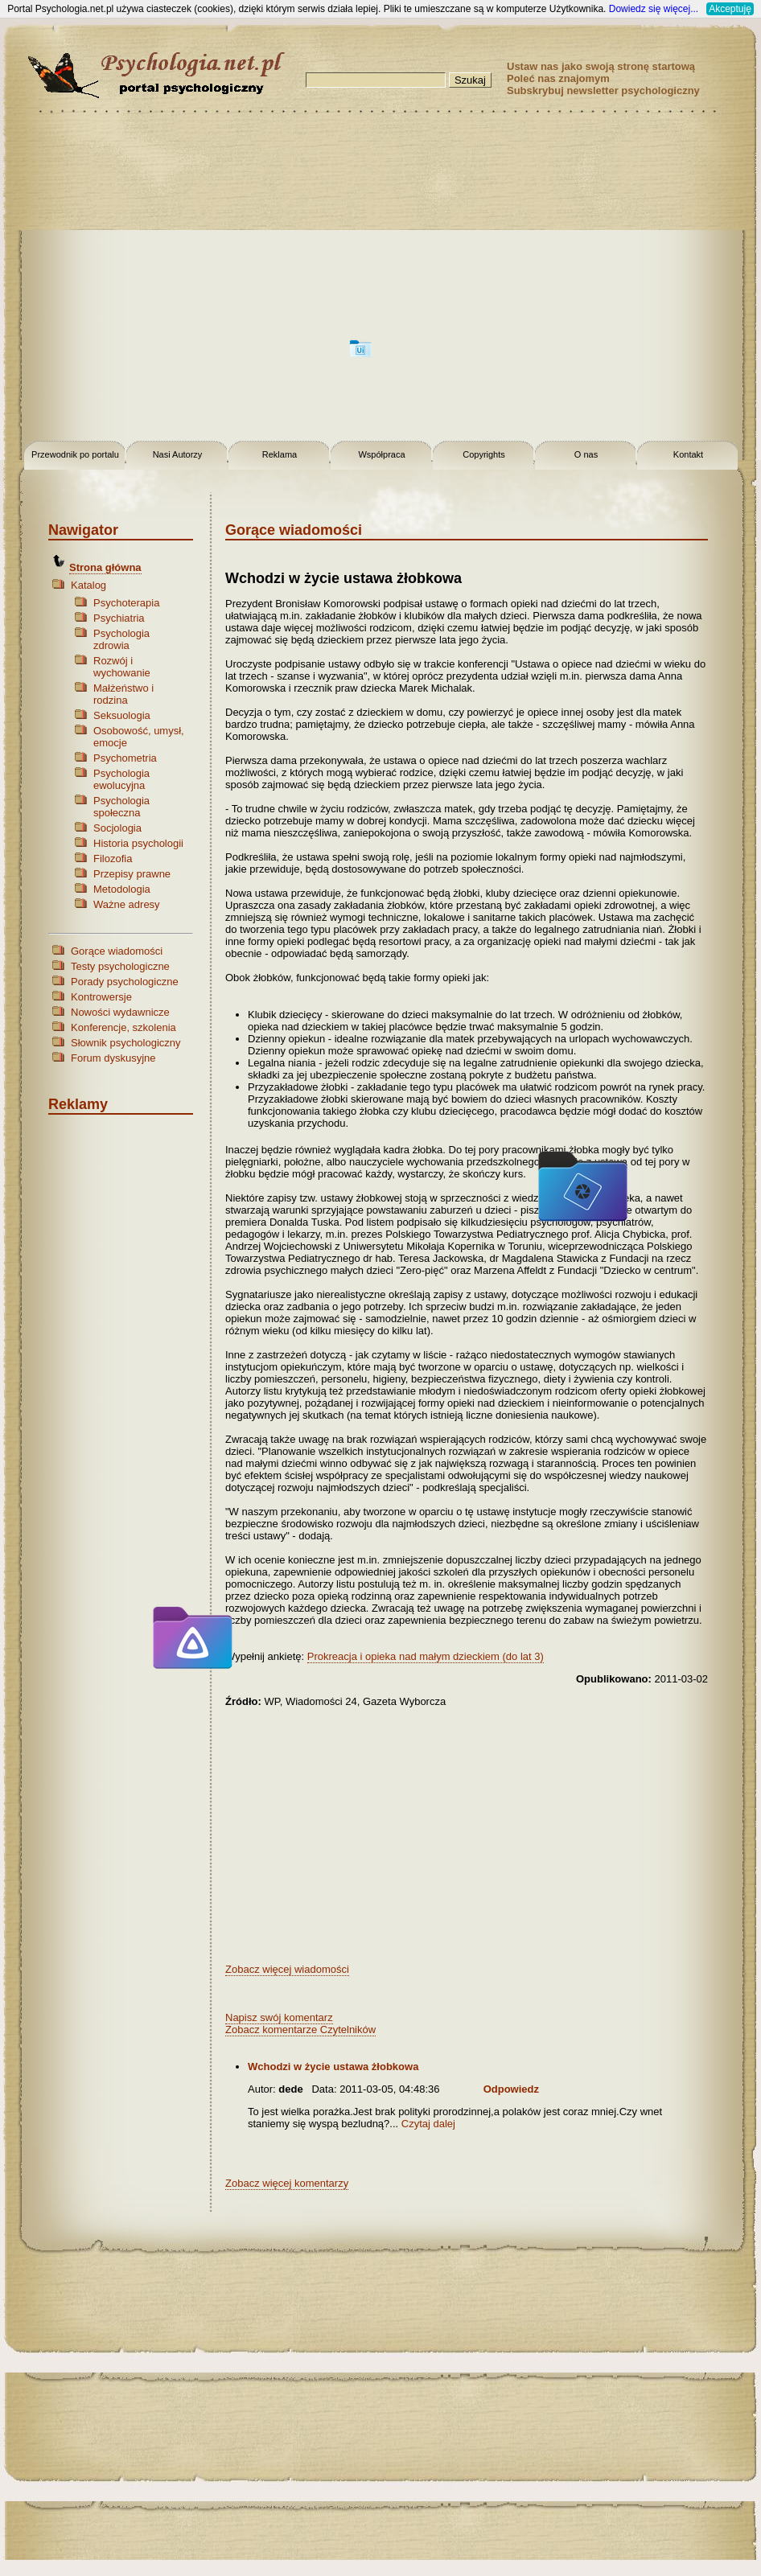 This screenshot has width=761, height=2576. What do you see at coordinates (360, 349) in the screenshot?
I see `folder containing UiPath automation projects` at bounding box center [360, 349].